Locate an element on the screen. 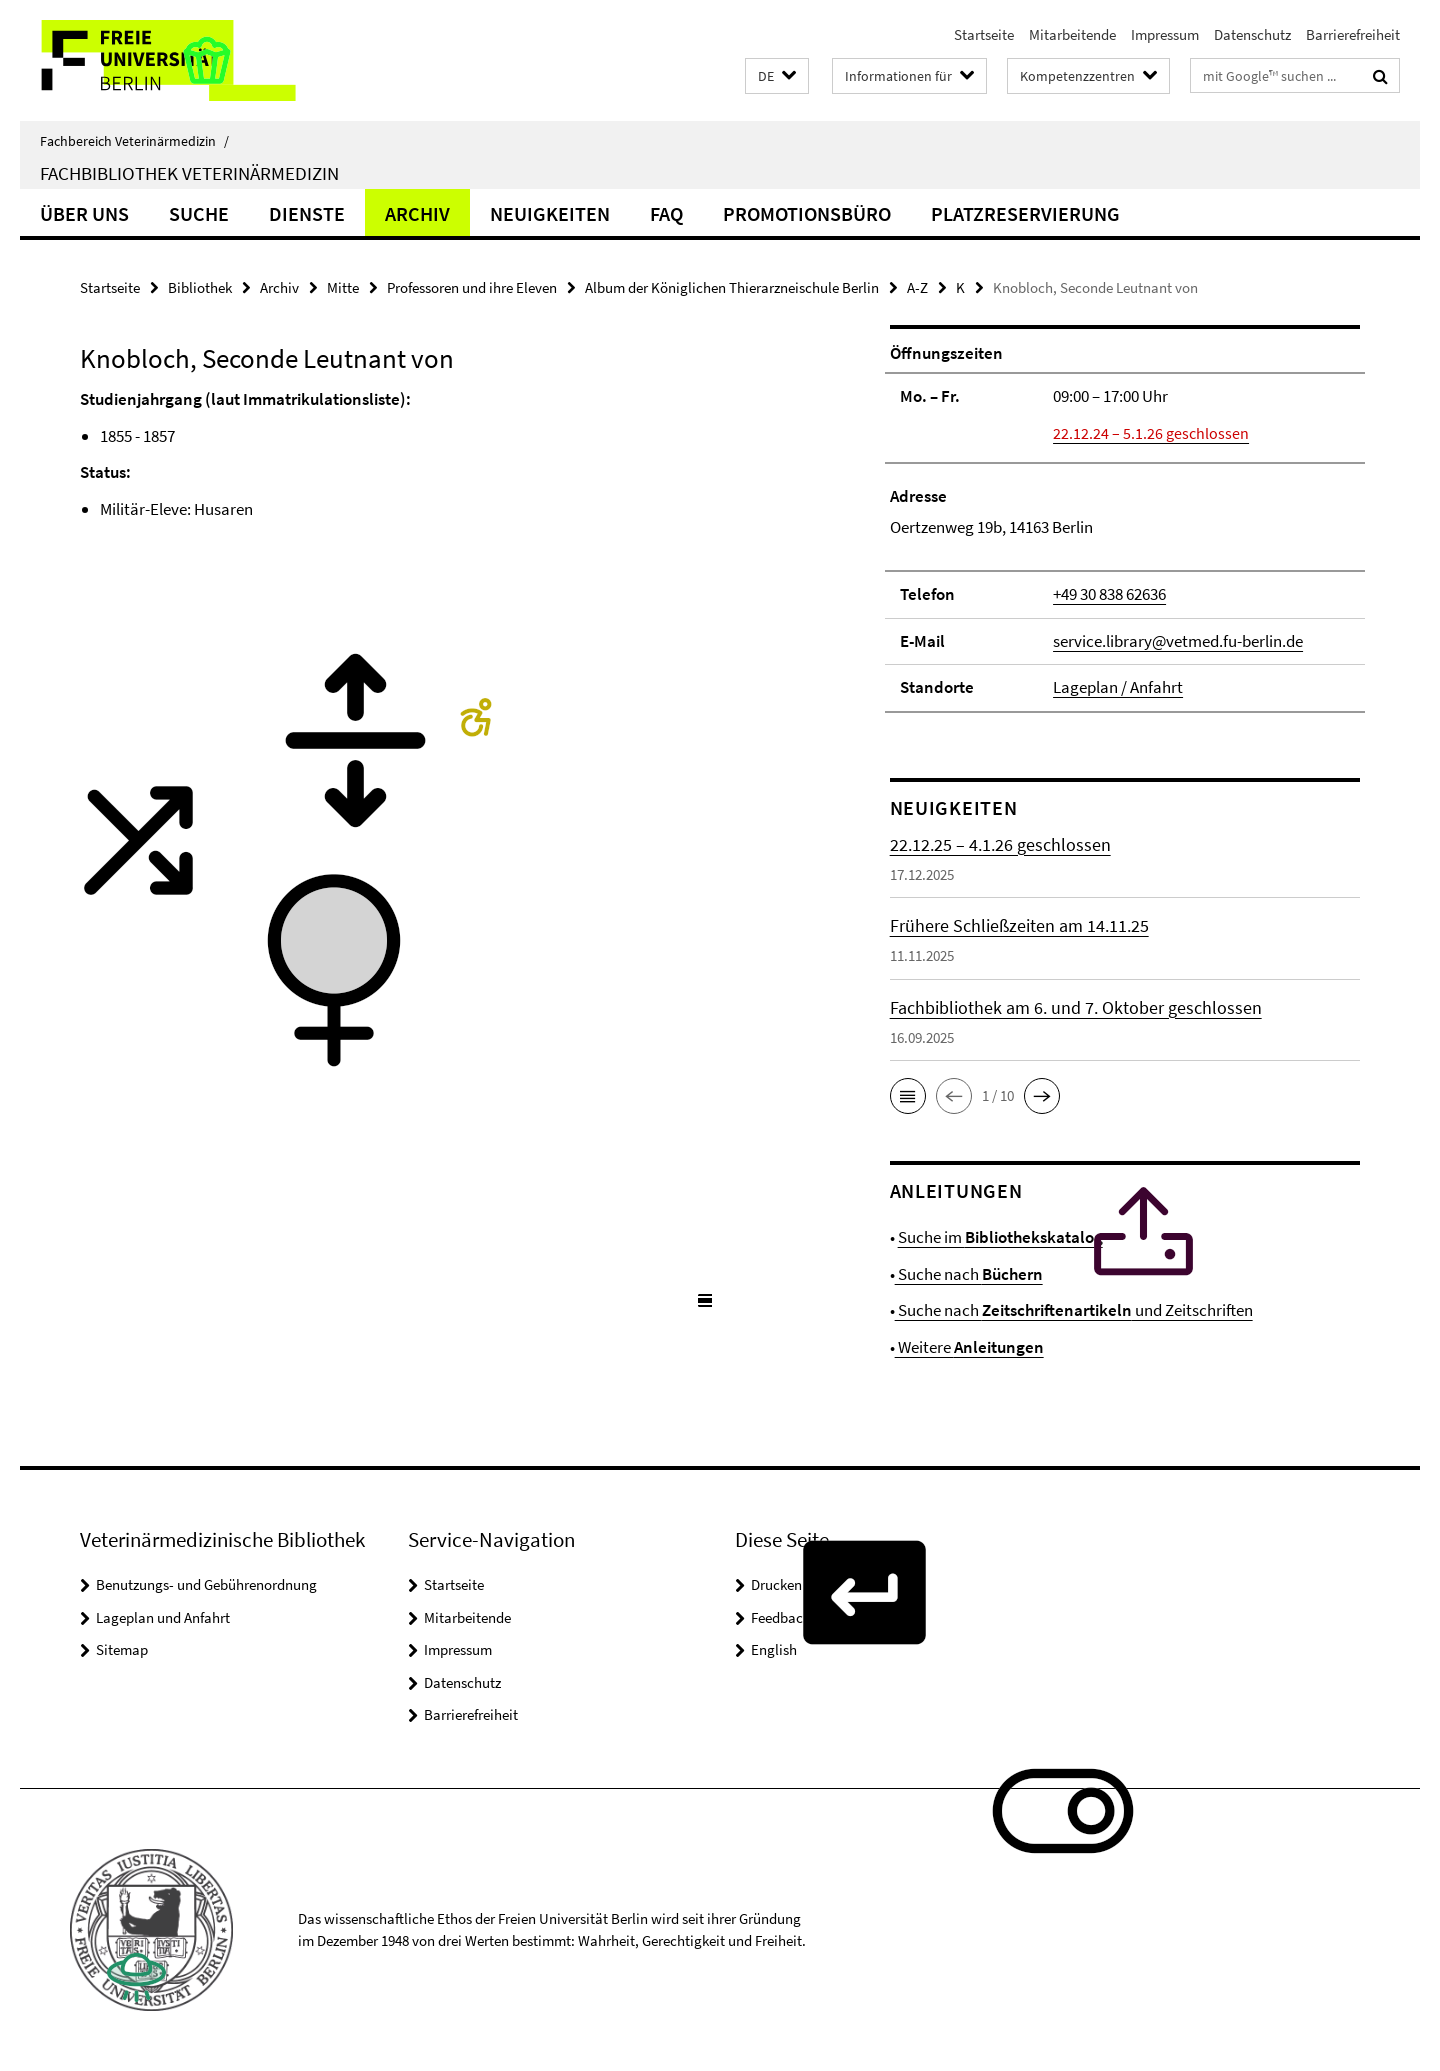 Image resolution: width=1440 pixels, height=2071 pixels. switch to day view in calendar is located at coordinates (705, 1300).